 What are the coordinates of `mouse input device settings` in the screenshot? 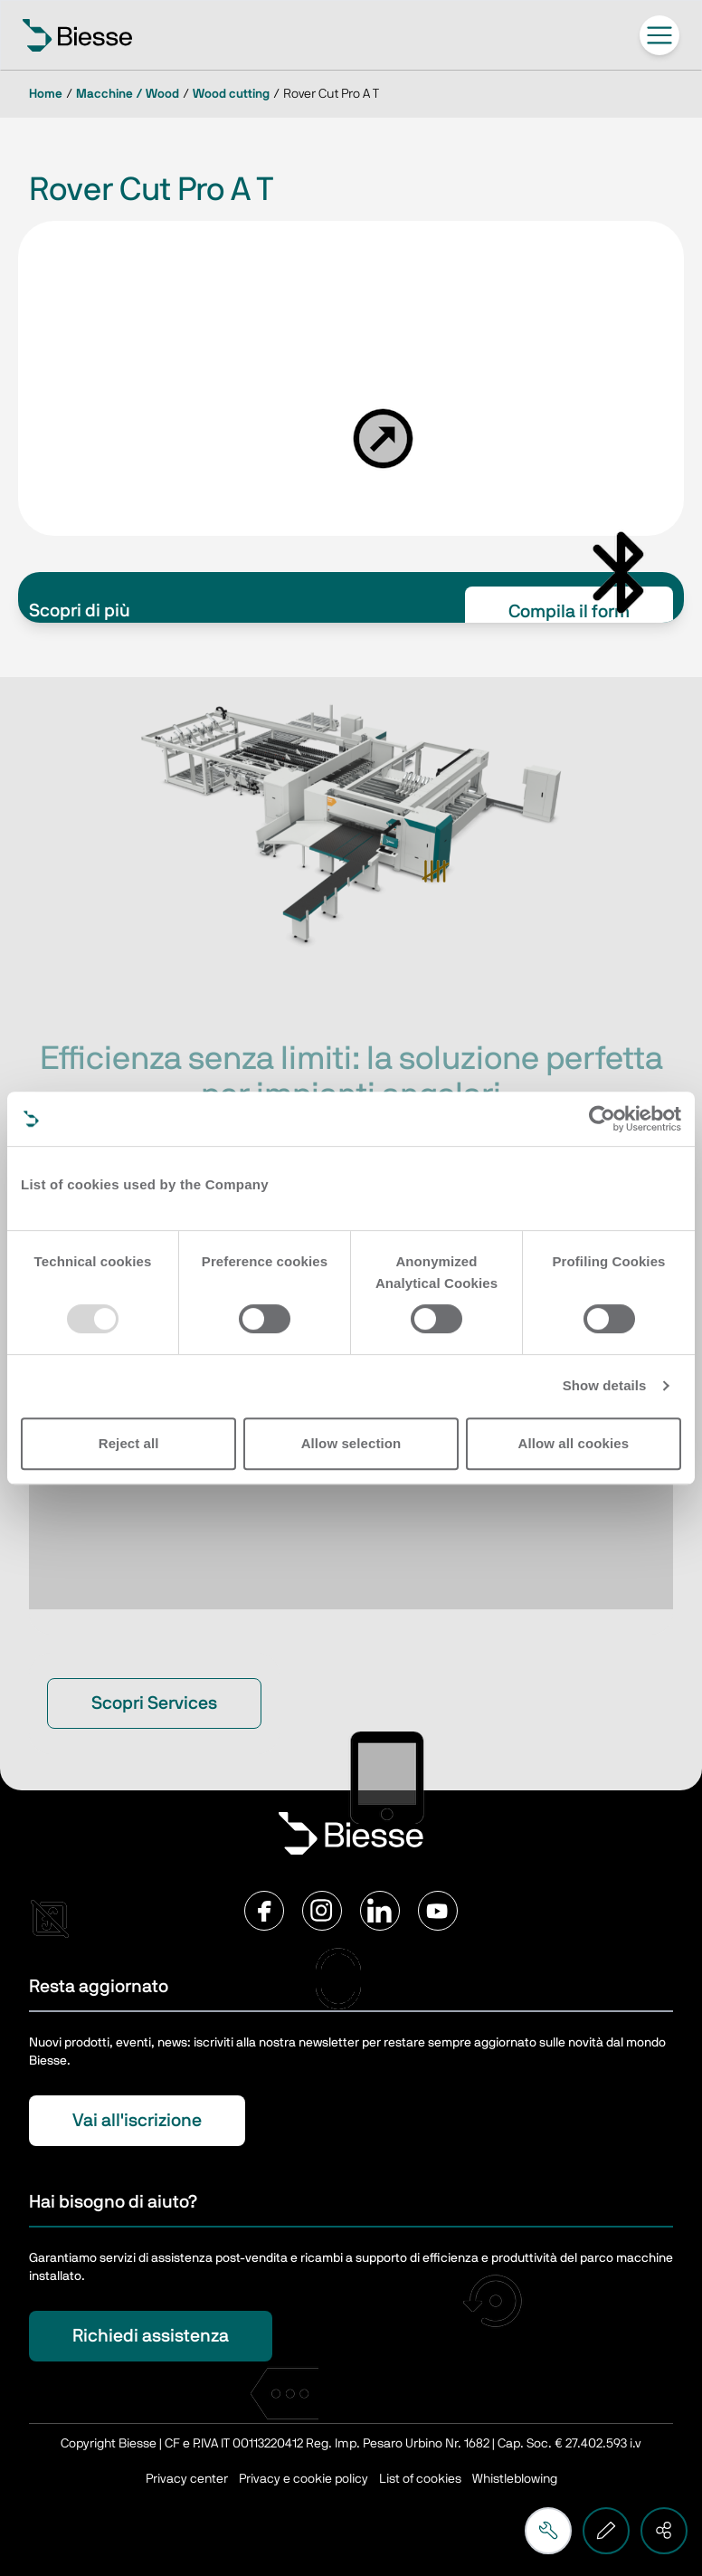 It's located at (338, 1979).